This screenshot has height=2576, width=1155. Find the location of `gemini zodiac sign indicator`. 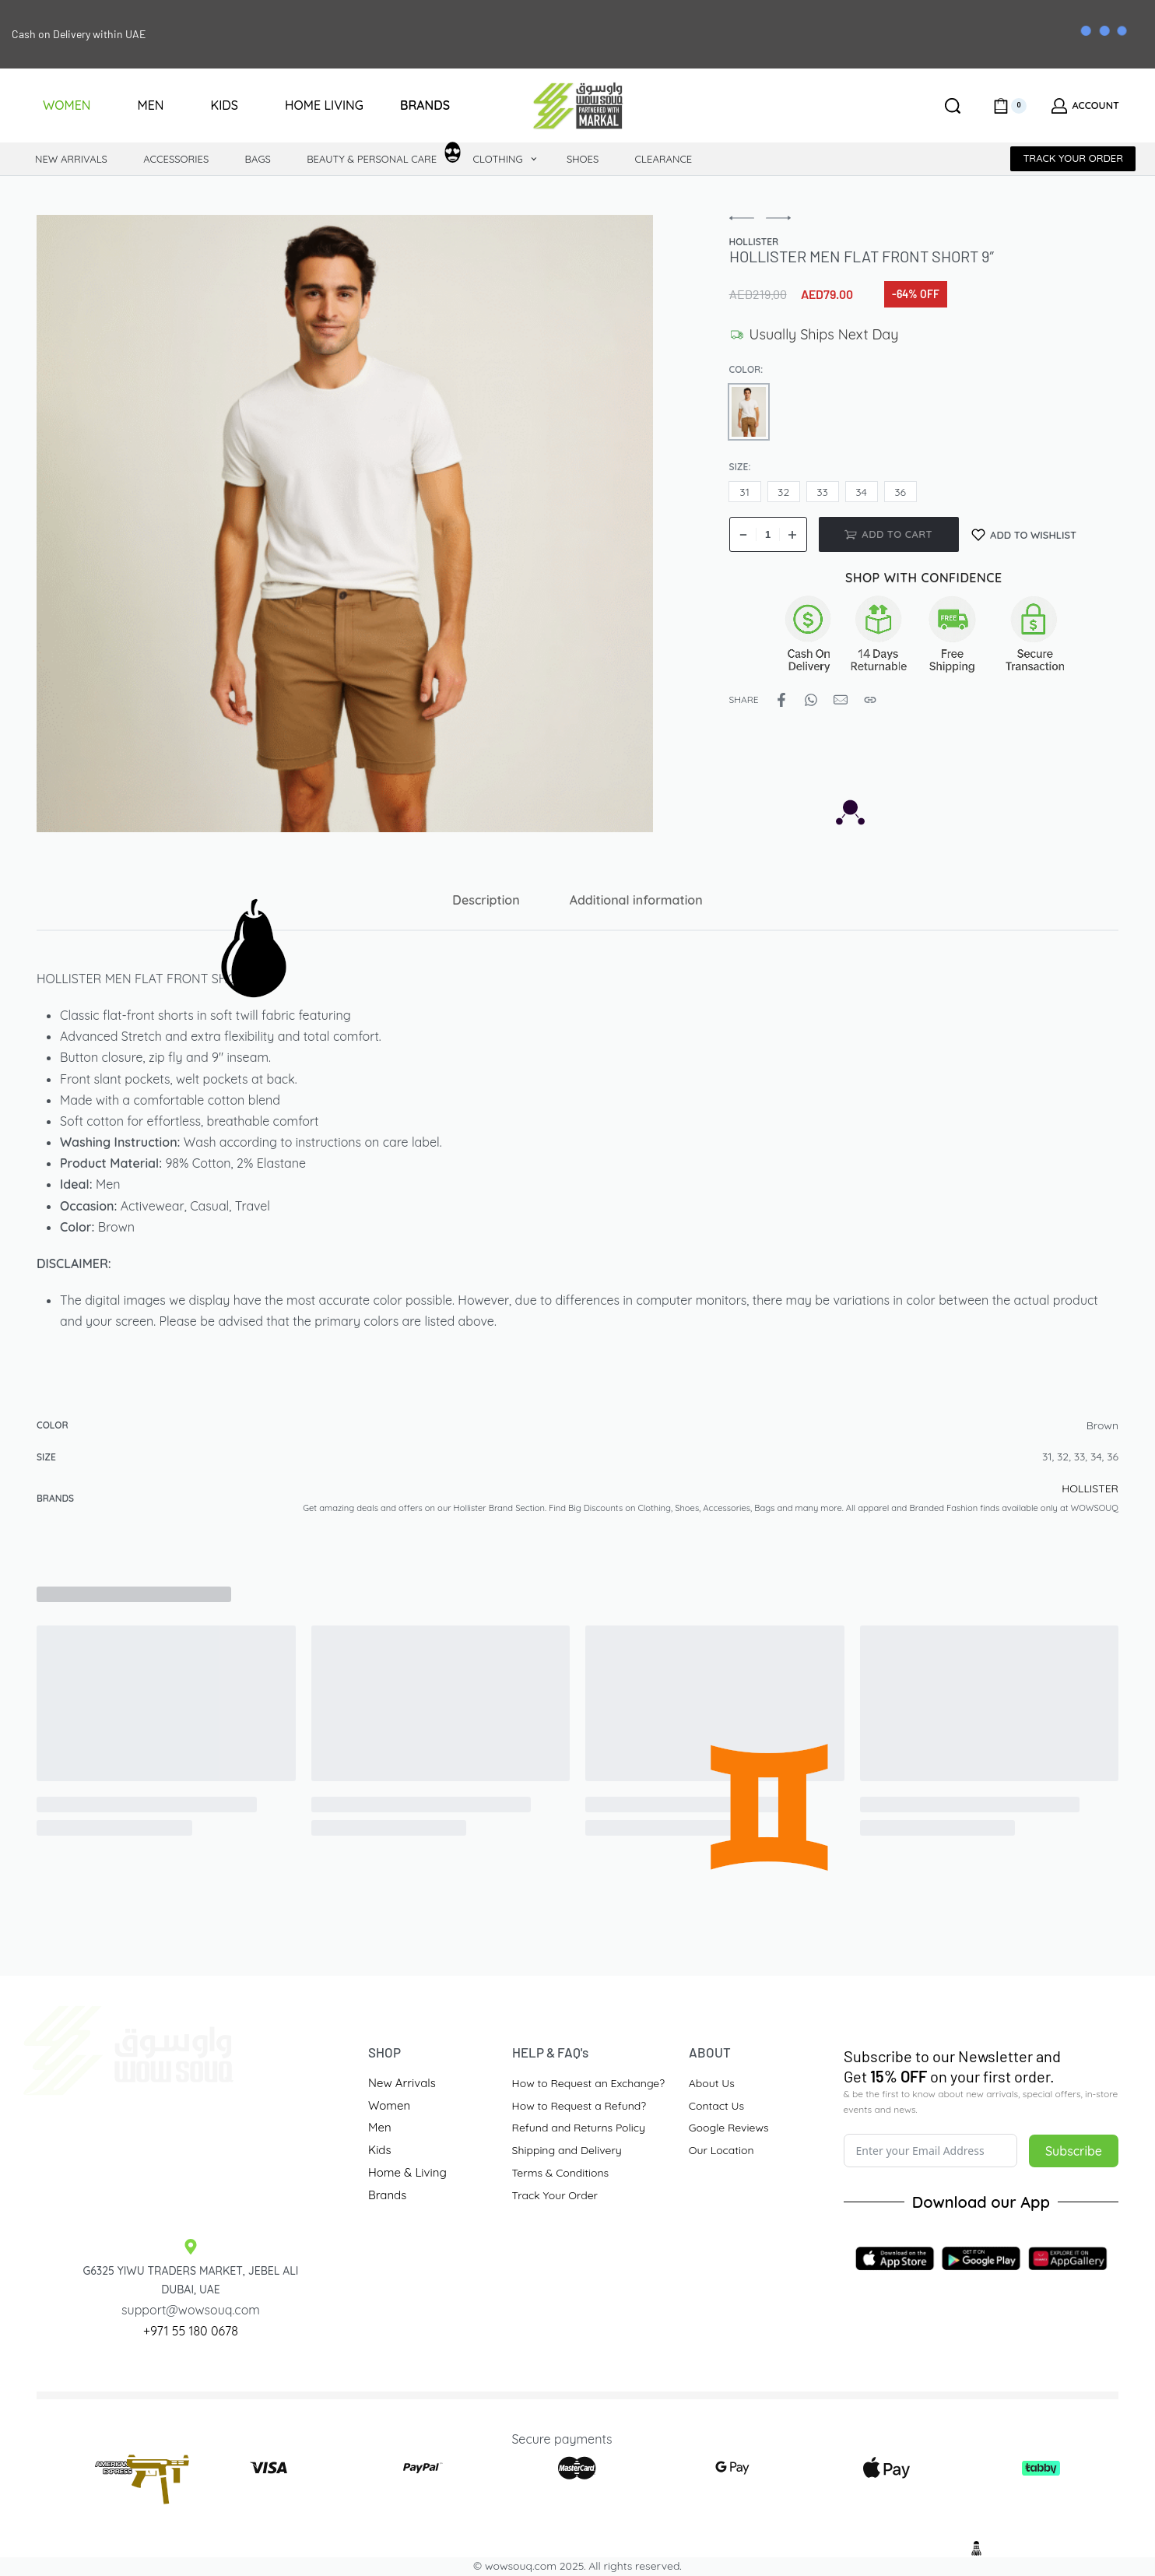

gemini zodiac sign indicator is located at coordinates (770, 1808).